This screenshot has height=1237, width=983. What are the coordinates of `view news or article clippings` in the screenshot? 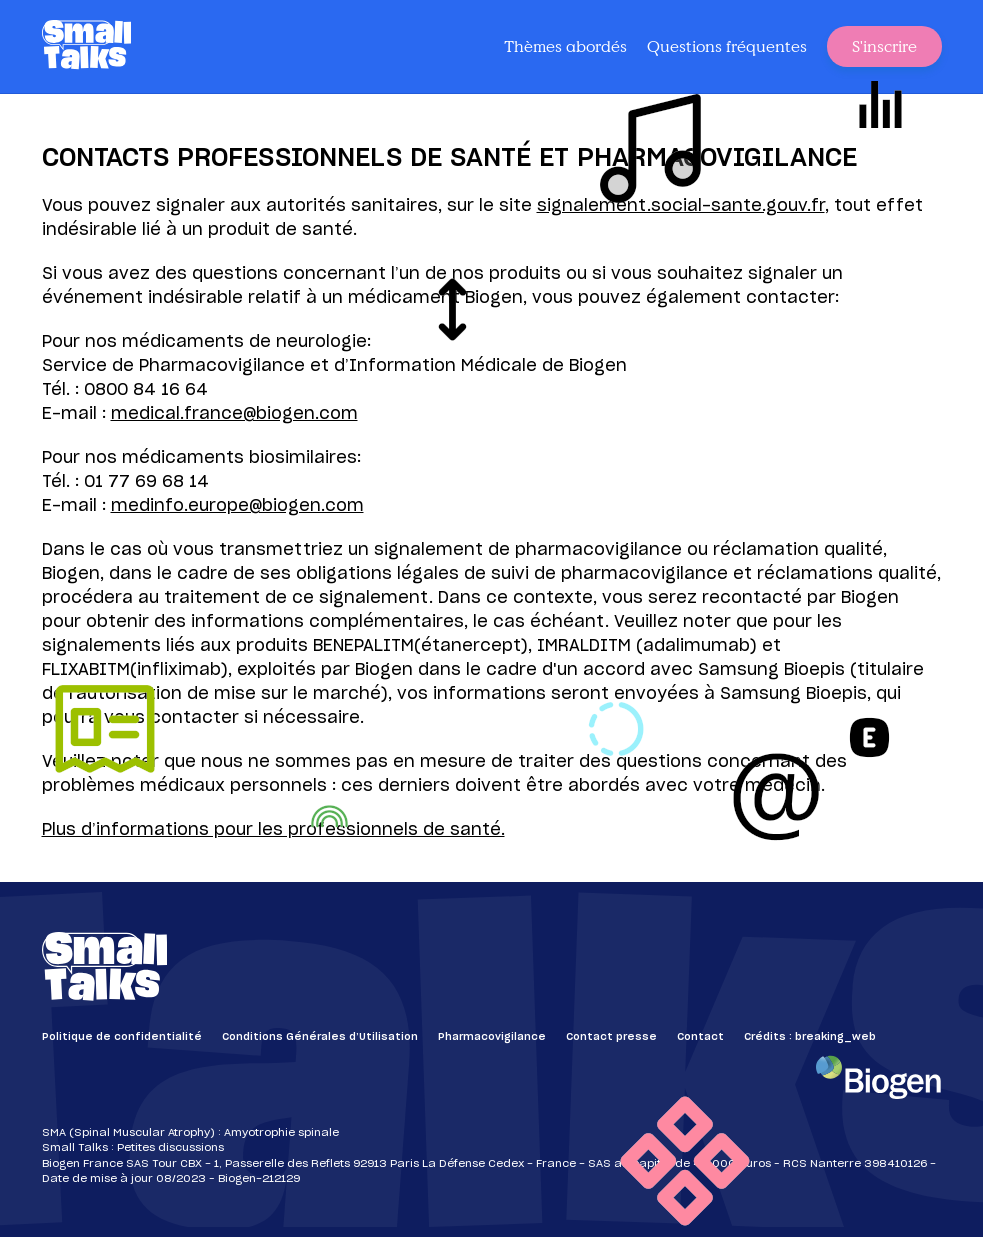 It's located at (105, 727).